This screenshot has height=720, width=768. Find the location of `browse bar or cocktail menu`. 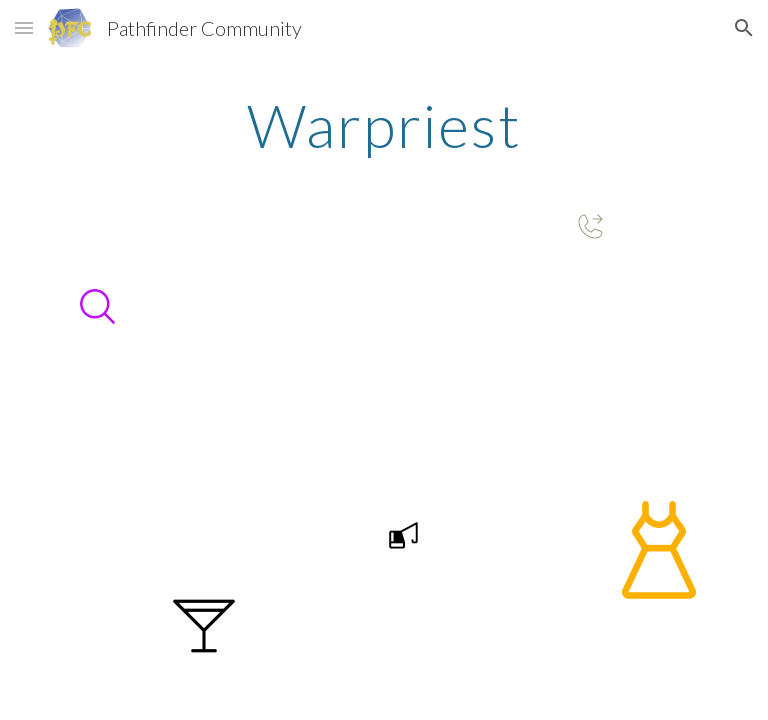

browse bar or cocktail menu is located at coordinates (204, 626).